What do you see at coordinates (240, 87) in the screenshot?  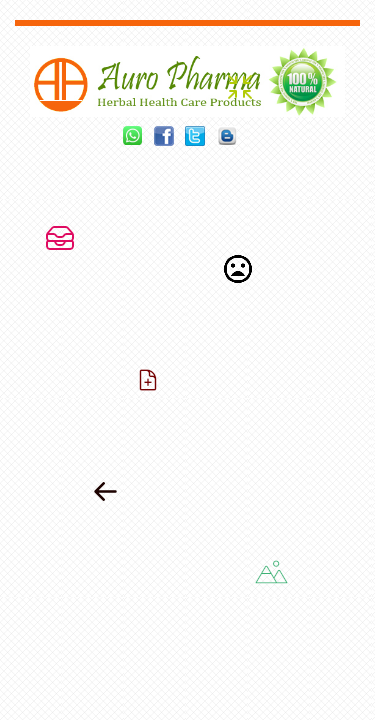 I see `exit fullscreen mode` at bounding box center [240, 87].